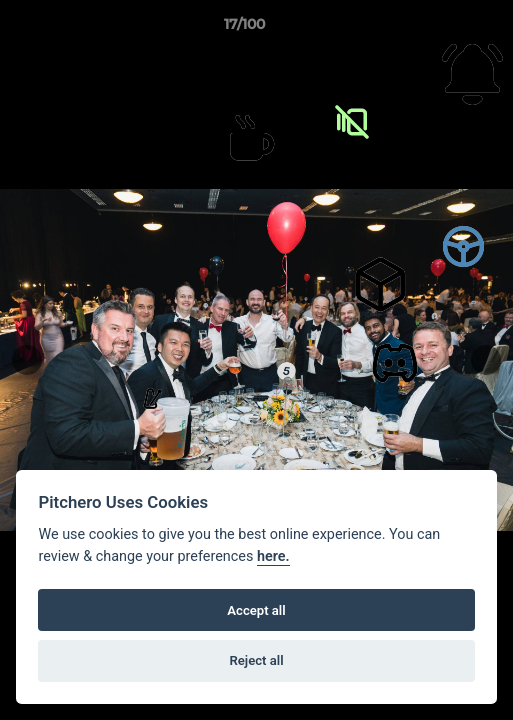  Describe the element at coordinates (463, 246) in the screenshot. I see `access vehicle or driving controls` at that location.